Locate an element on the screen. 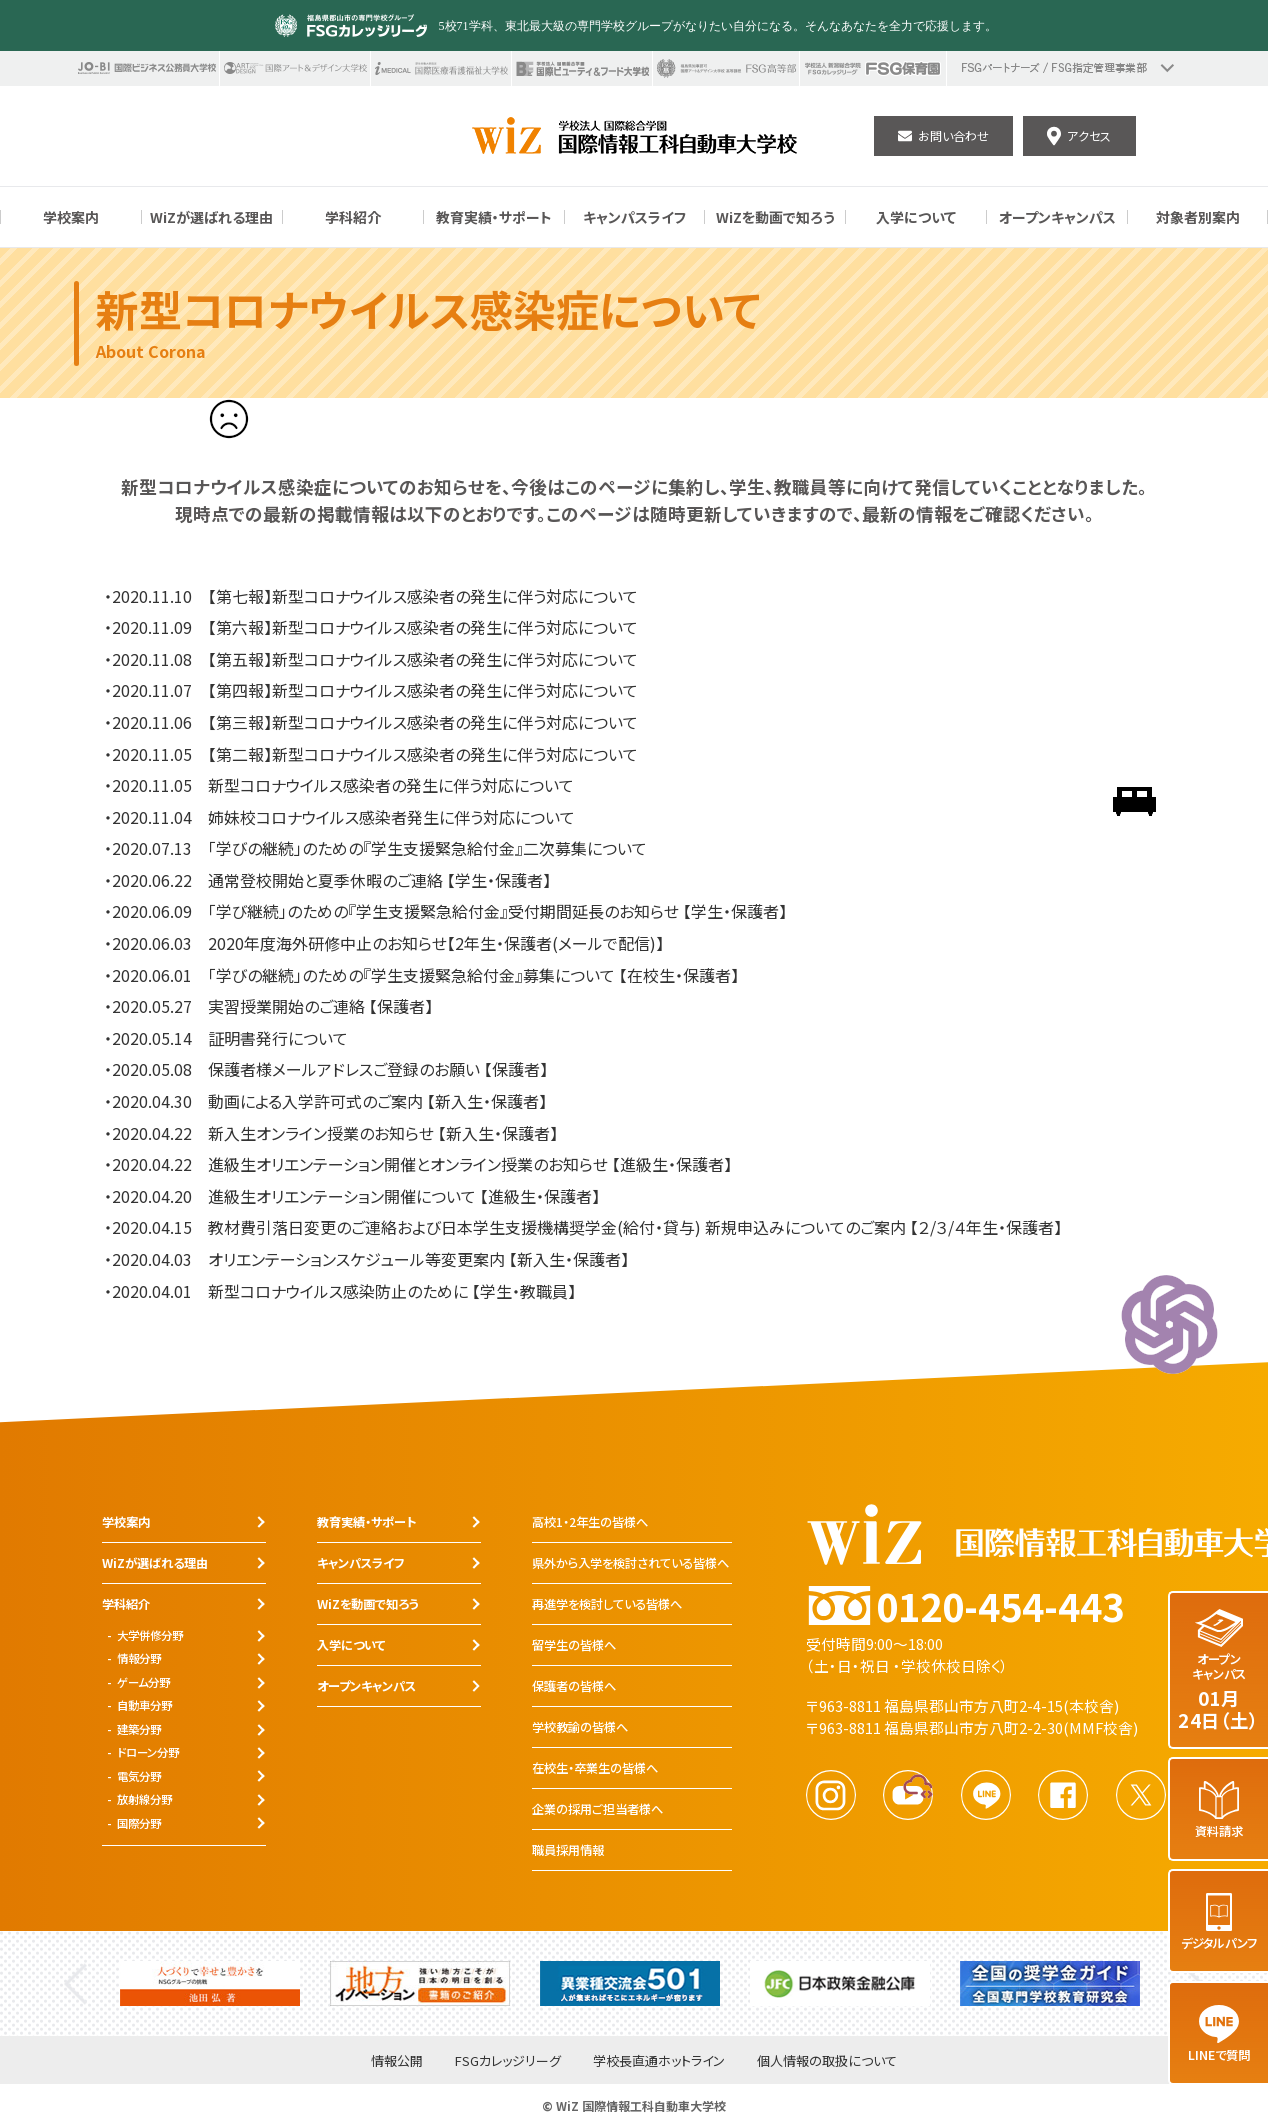  access cloud-based code or development tools is located at coordinates (918, 1785).